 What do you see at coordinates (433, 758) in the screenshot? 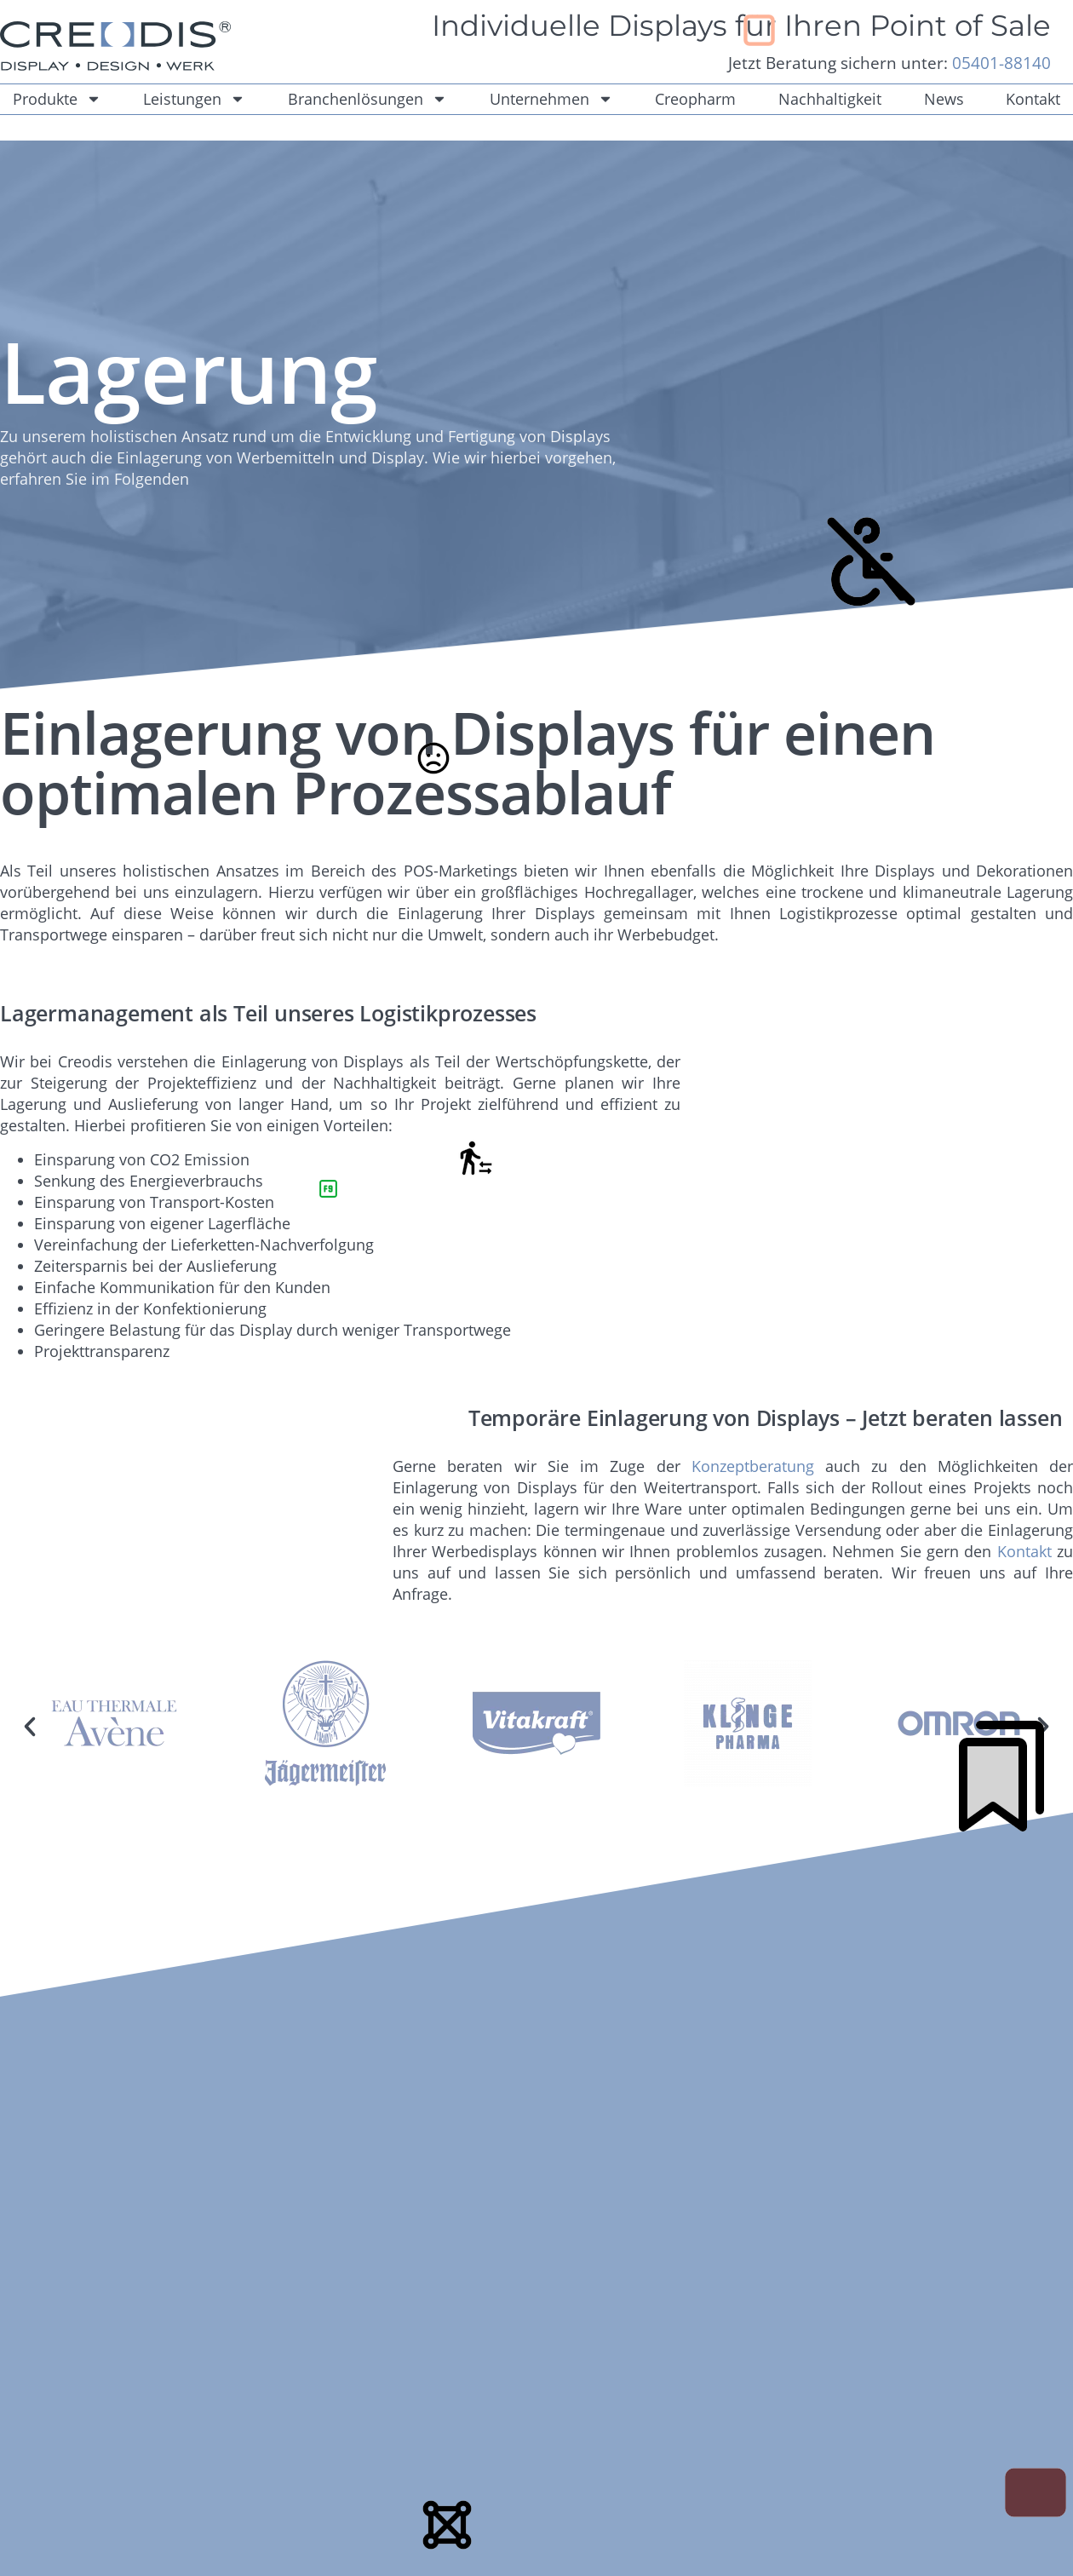
I see `indicate negative feedback or dissatisfaction` at bounding box center [433, 758].